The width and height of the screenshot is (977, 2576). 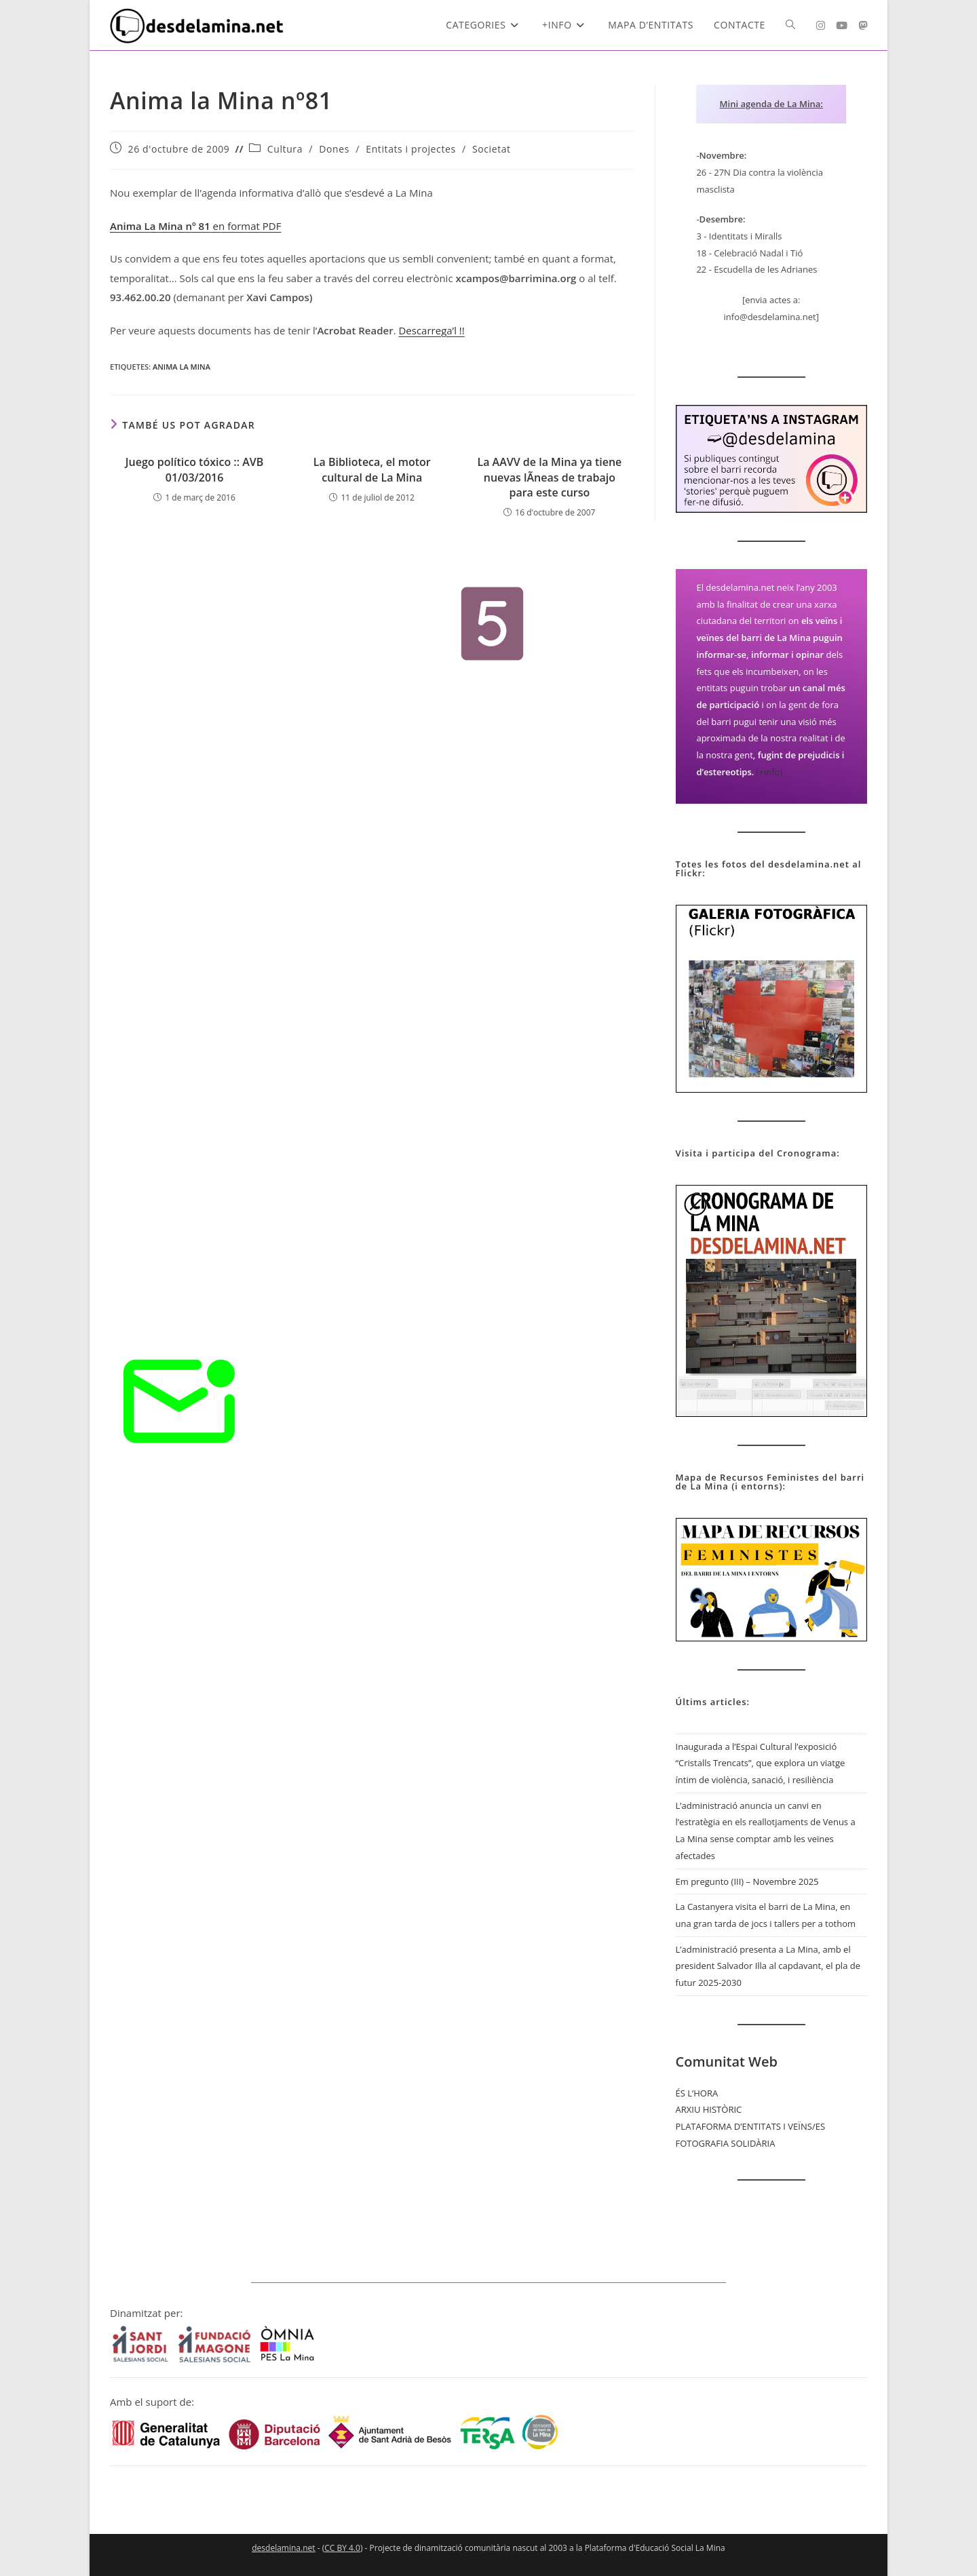 I want to click on indicates the number five in a sequence or list, so click(x=492, y=623).